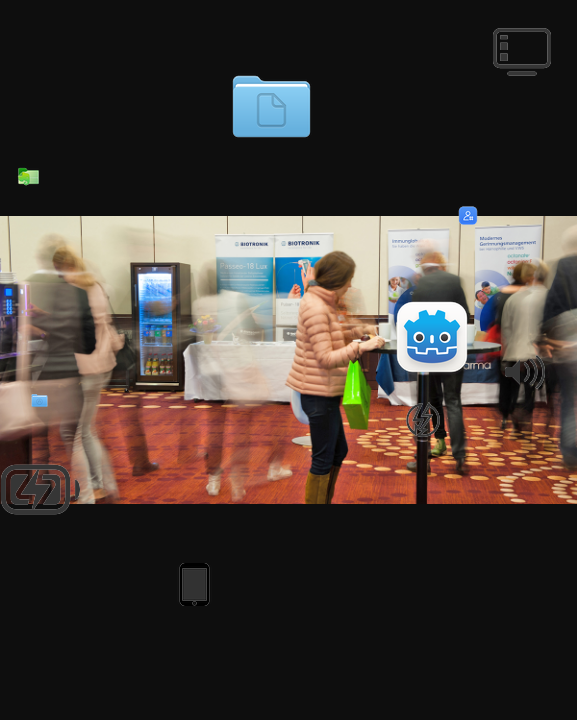  What do you see at coordinates (39, 400) in the screenshot?
I see `open Arturia software folder` at bounding box center [39, 400].